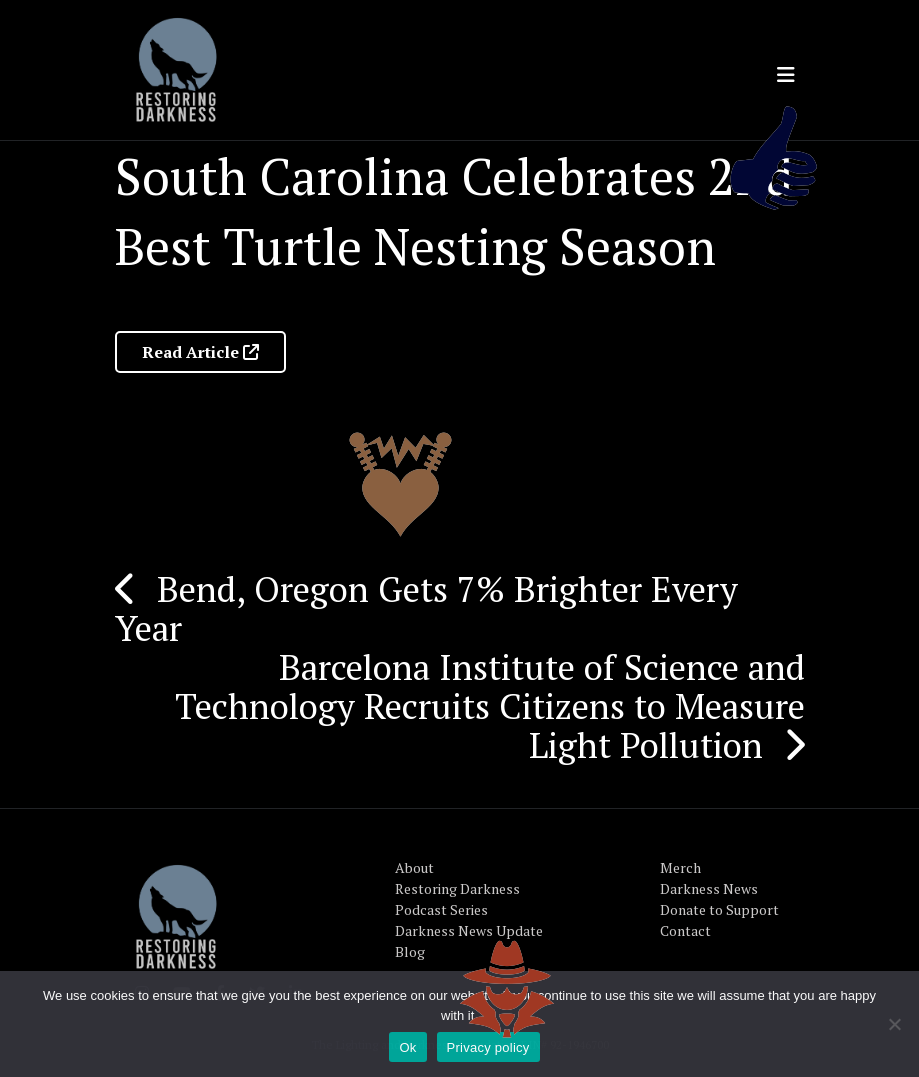 The height and width of the screenshot is (1077, 919). What do you see at coordinates (507, 989) in the screenshot?
I see `enable incognito or private browsing mode` at bounding box center [507, 989].